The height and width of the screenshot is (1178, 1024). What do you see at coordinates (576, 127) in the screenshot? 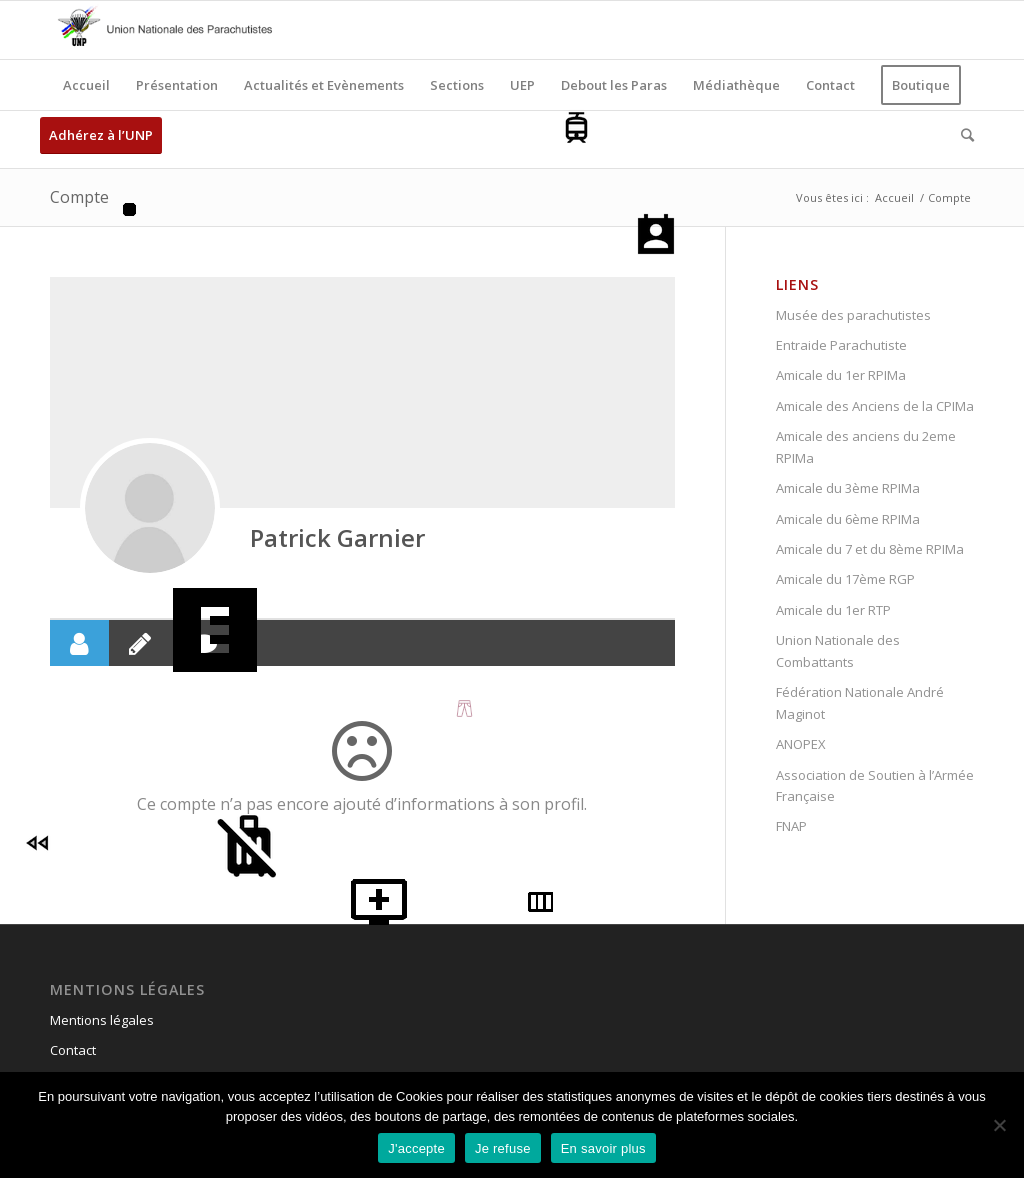
I see `view tram or light rail transit options` at bounding box center [576, 127].